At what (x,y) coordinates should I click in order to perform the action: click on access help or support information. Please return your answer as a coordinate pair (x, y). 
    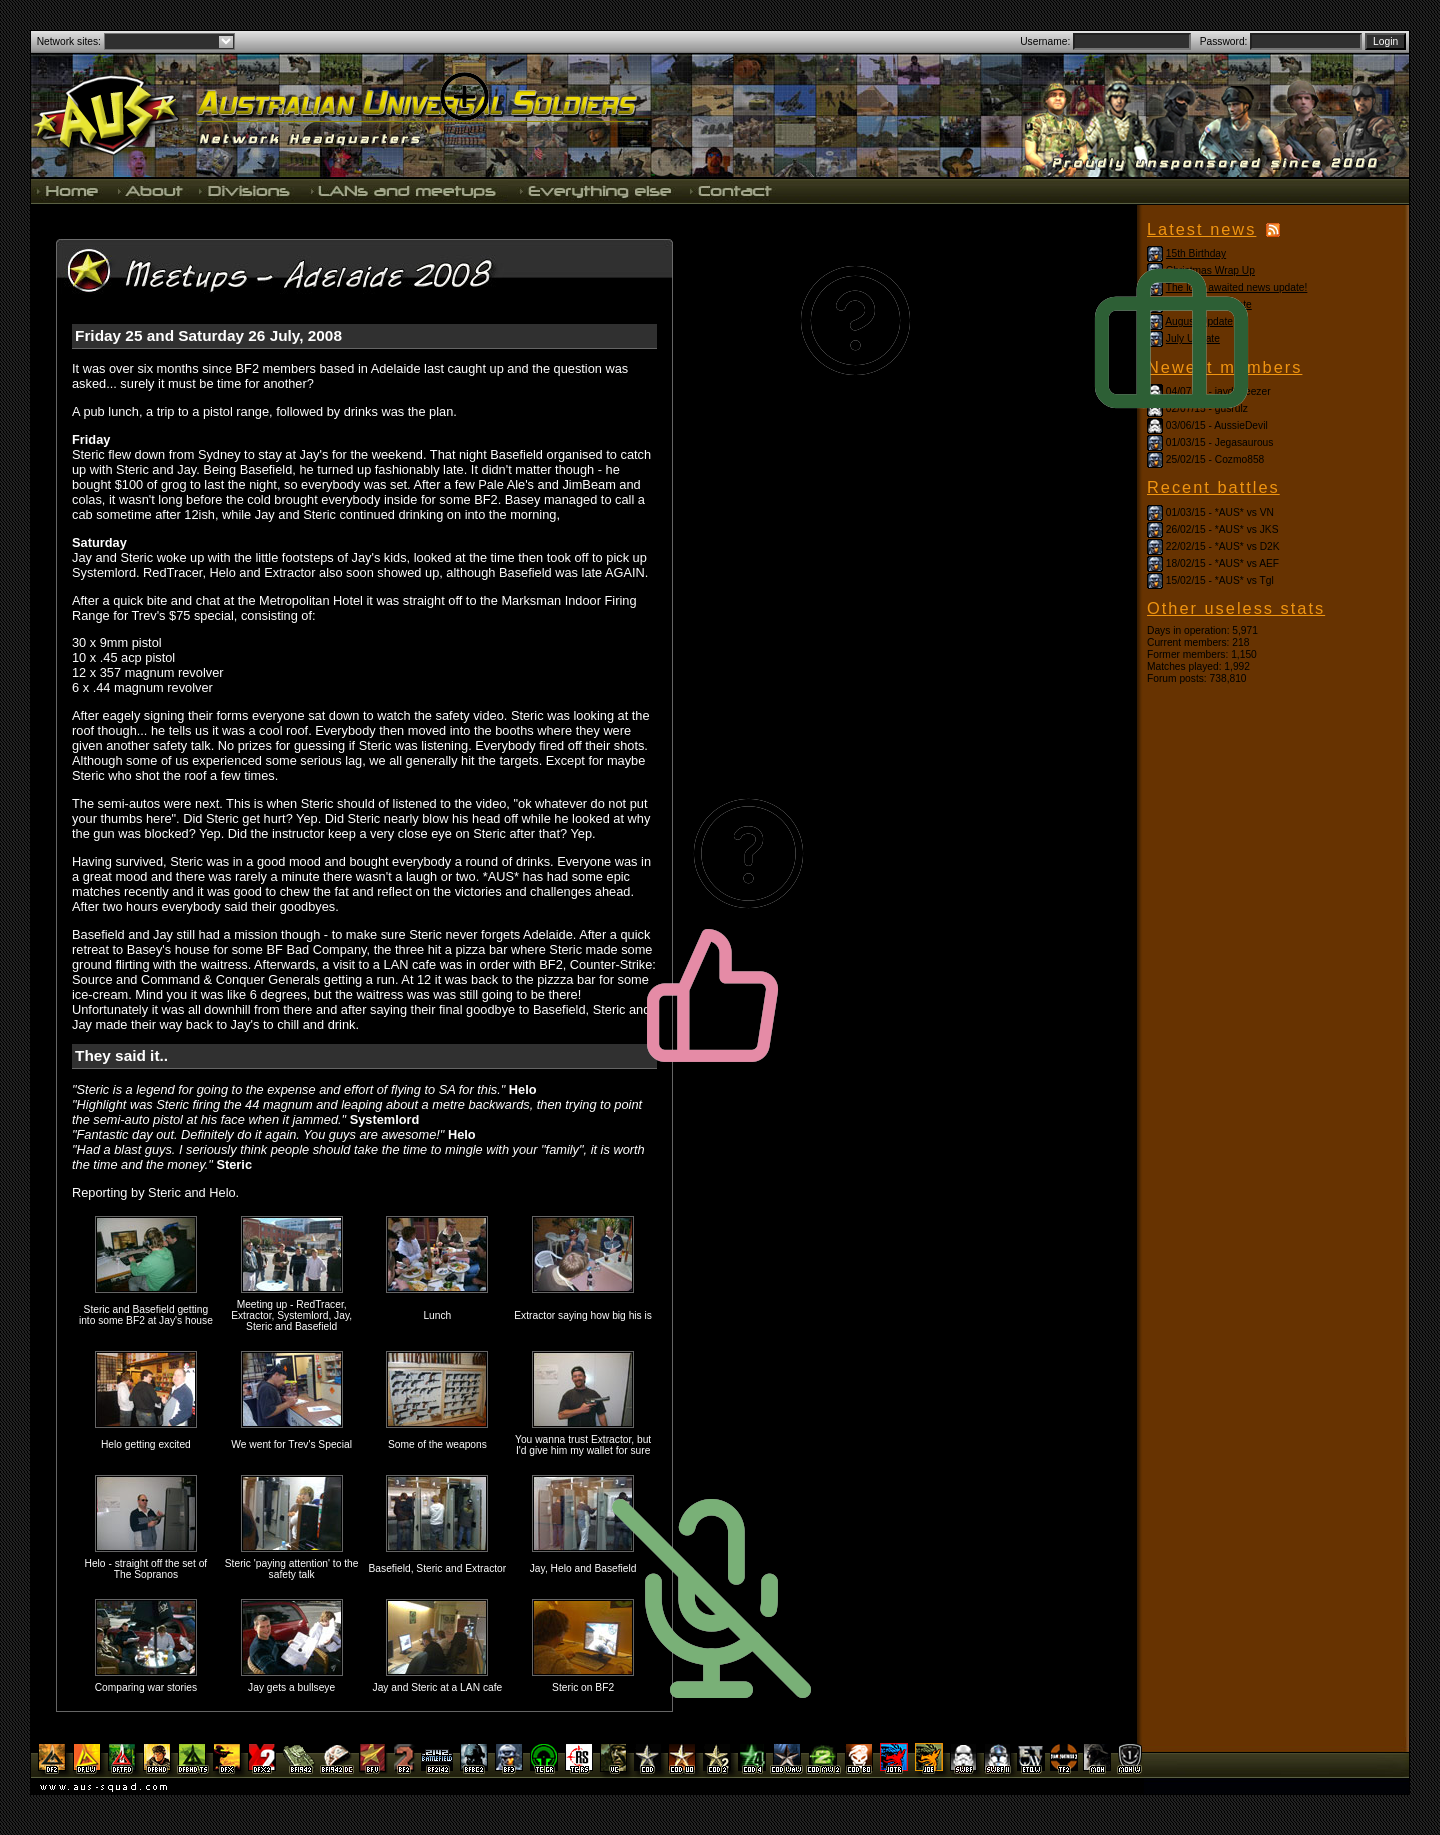
    Looking at the image, I should click on (855, 320).